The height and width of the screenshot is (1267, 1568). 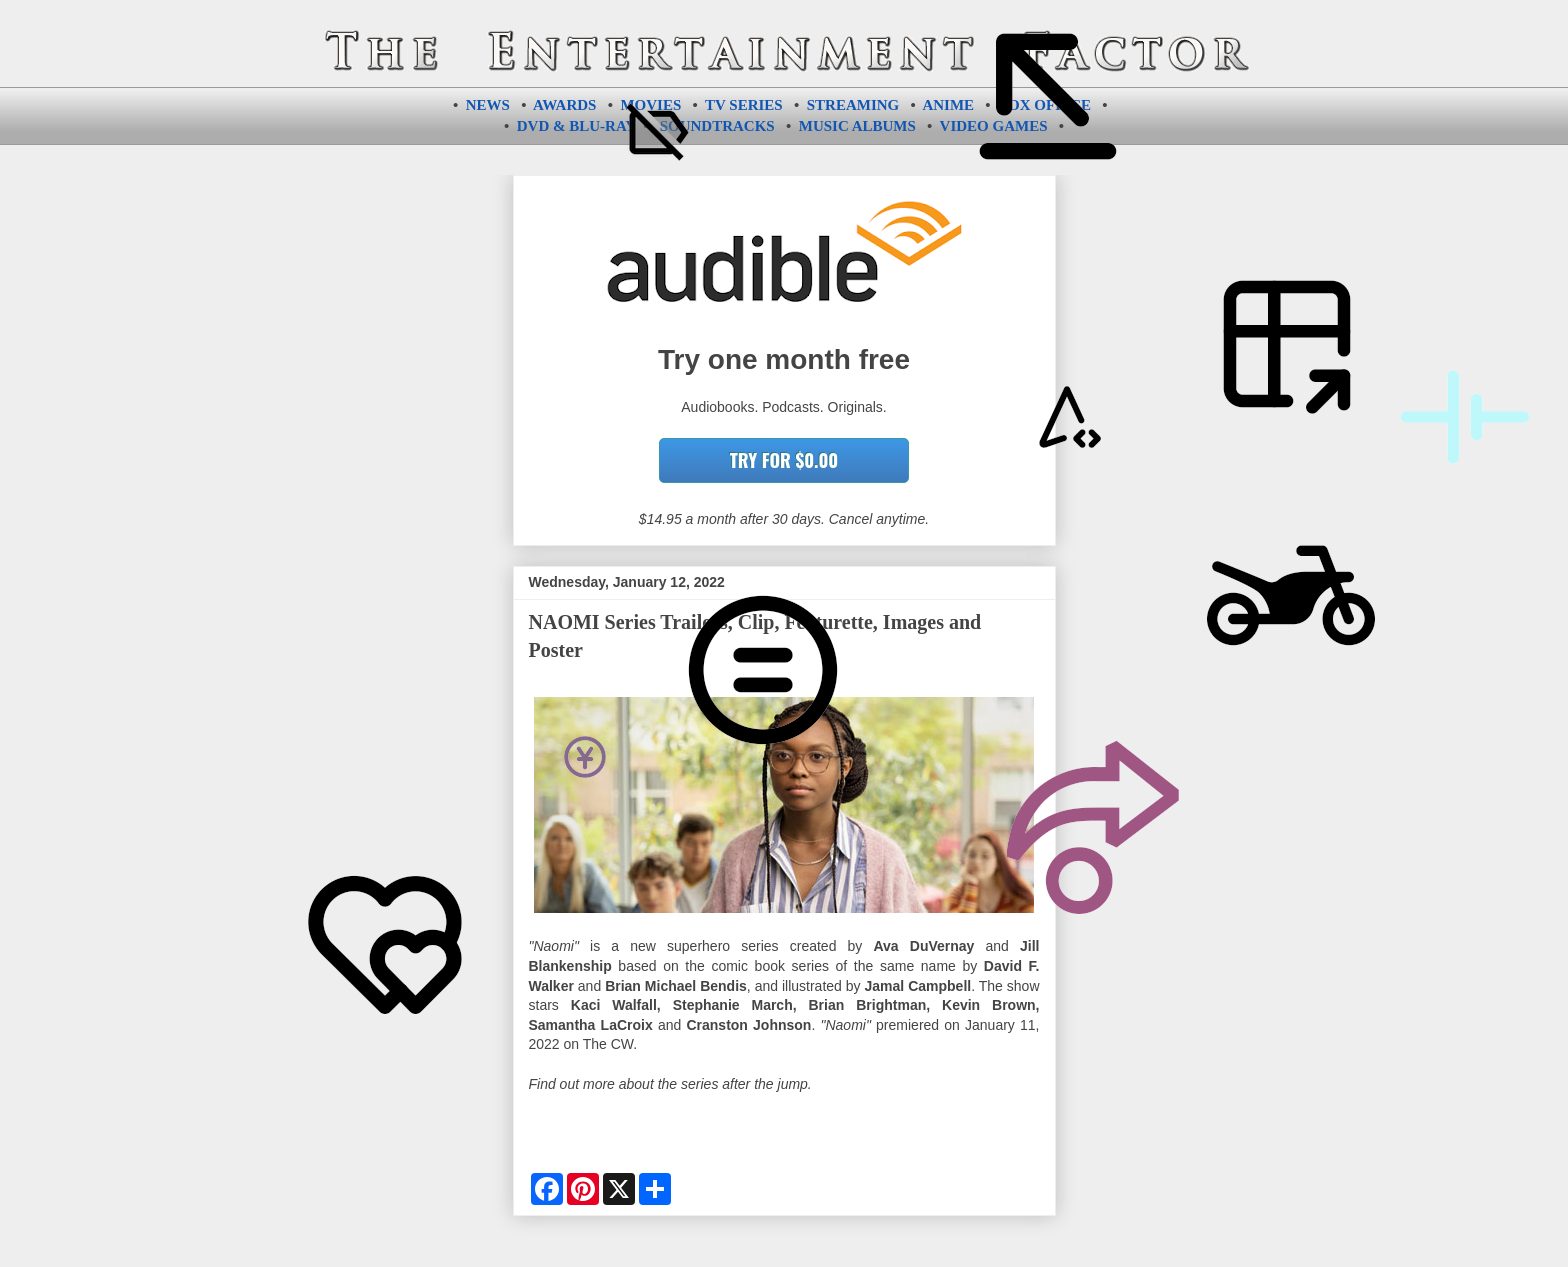 What do you see at coordinates (1092, 826) in the screenshot?
I see `start a live share session` at bounding box center [1092, 826].